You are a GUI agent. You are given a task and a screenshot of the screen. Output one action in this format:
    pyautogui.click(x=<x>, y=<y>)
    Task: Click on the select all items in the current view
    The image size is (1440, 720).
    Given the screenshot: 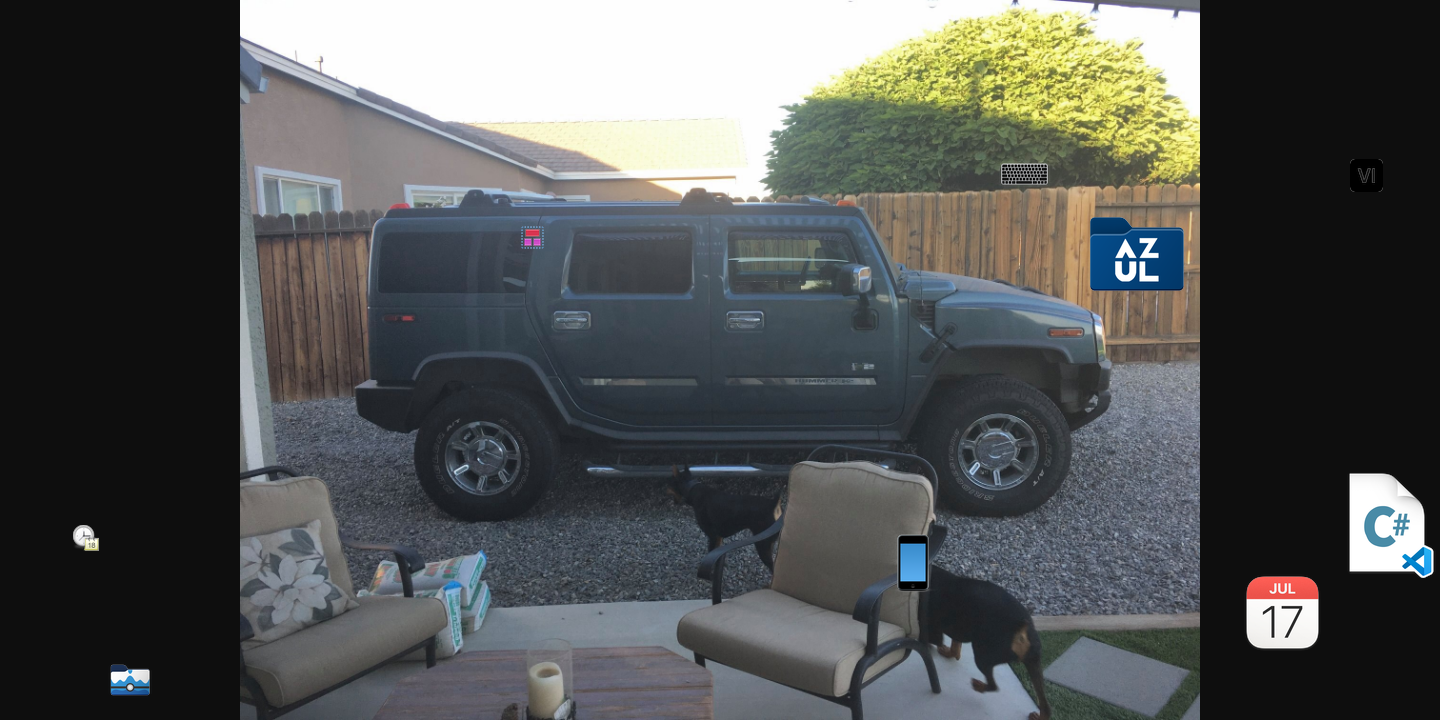 What is the action you would take?
    pyautogui.click(x=532, y=237)
    